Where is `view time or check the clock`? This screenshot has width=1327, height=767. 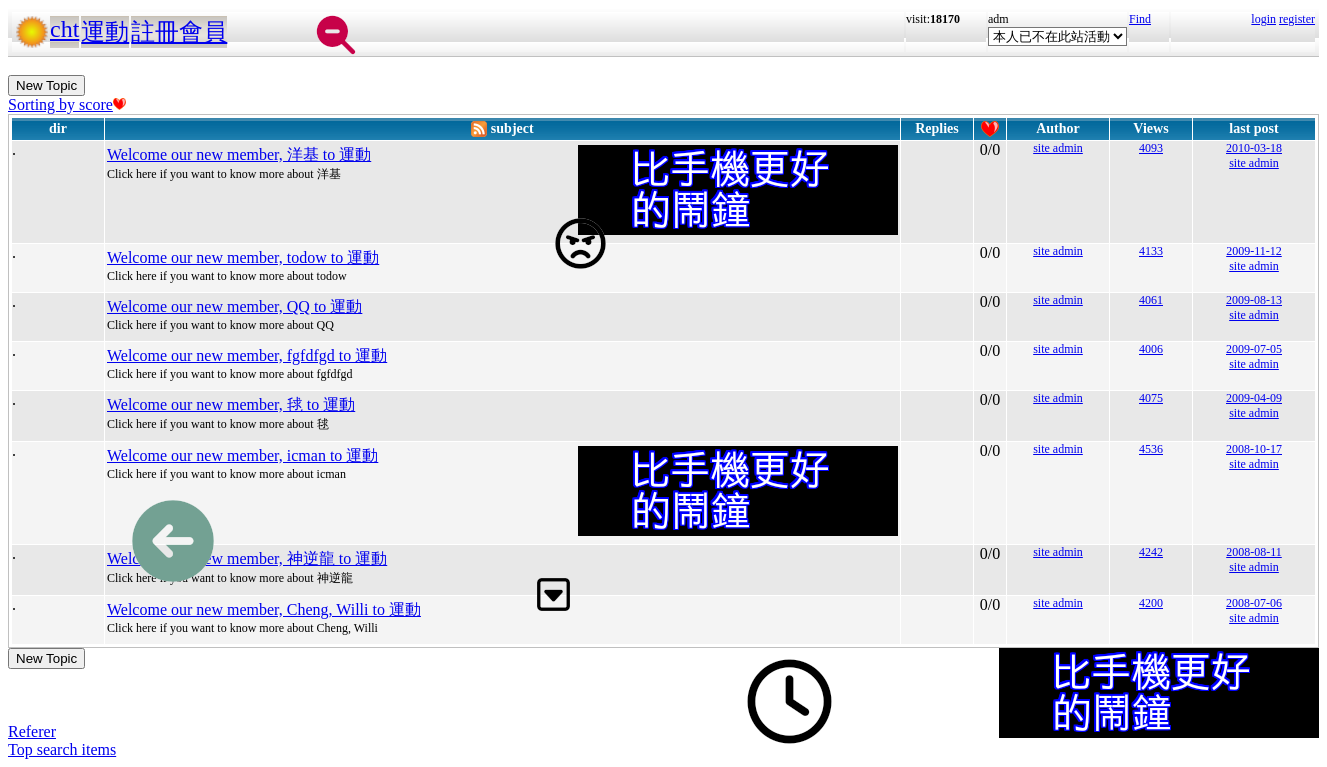
view time or check the clock is located at coordinates (789, 701).